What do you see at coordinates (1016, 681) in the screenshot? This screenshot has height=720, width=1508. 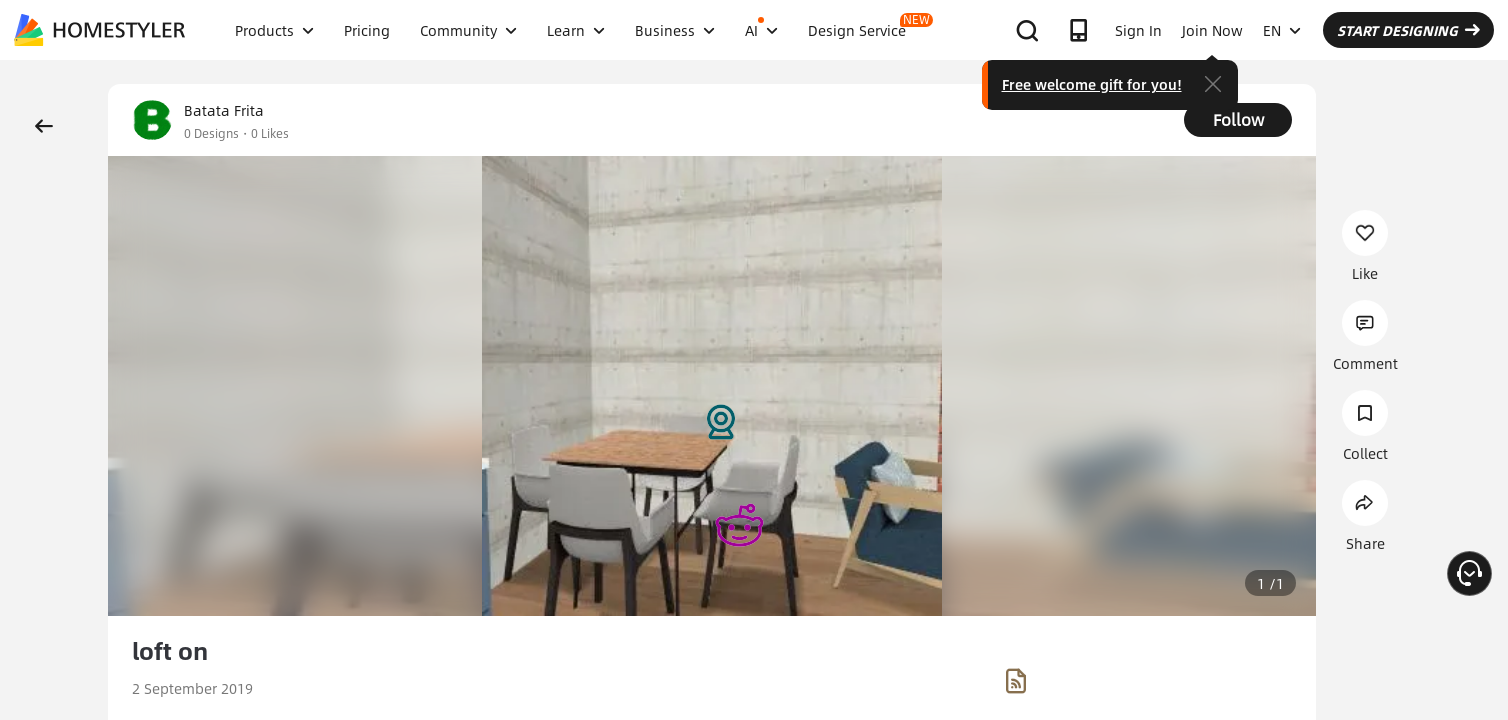 I see `view or manage RSS feed file` at bounding box center [1016, 681].